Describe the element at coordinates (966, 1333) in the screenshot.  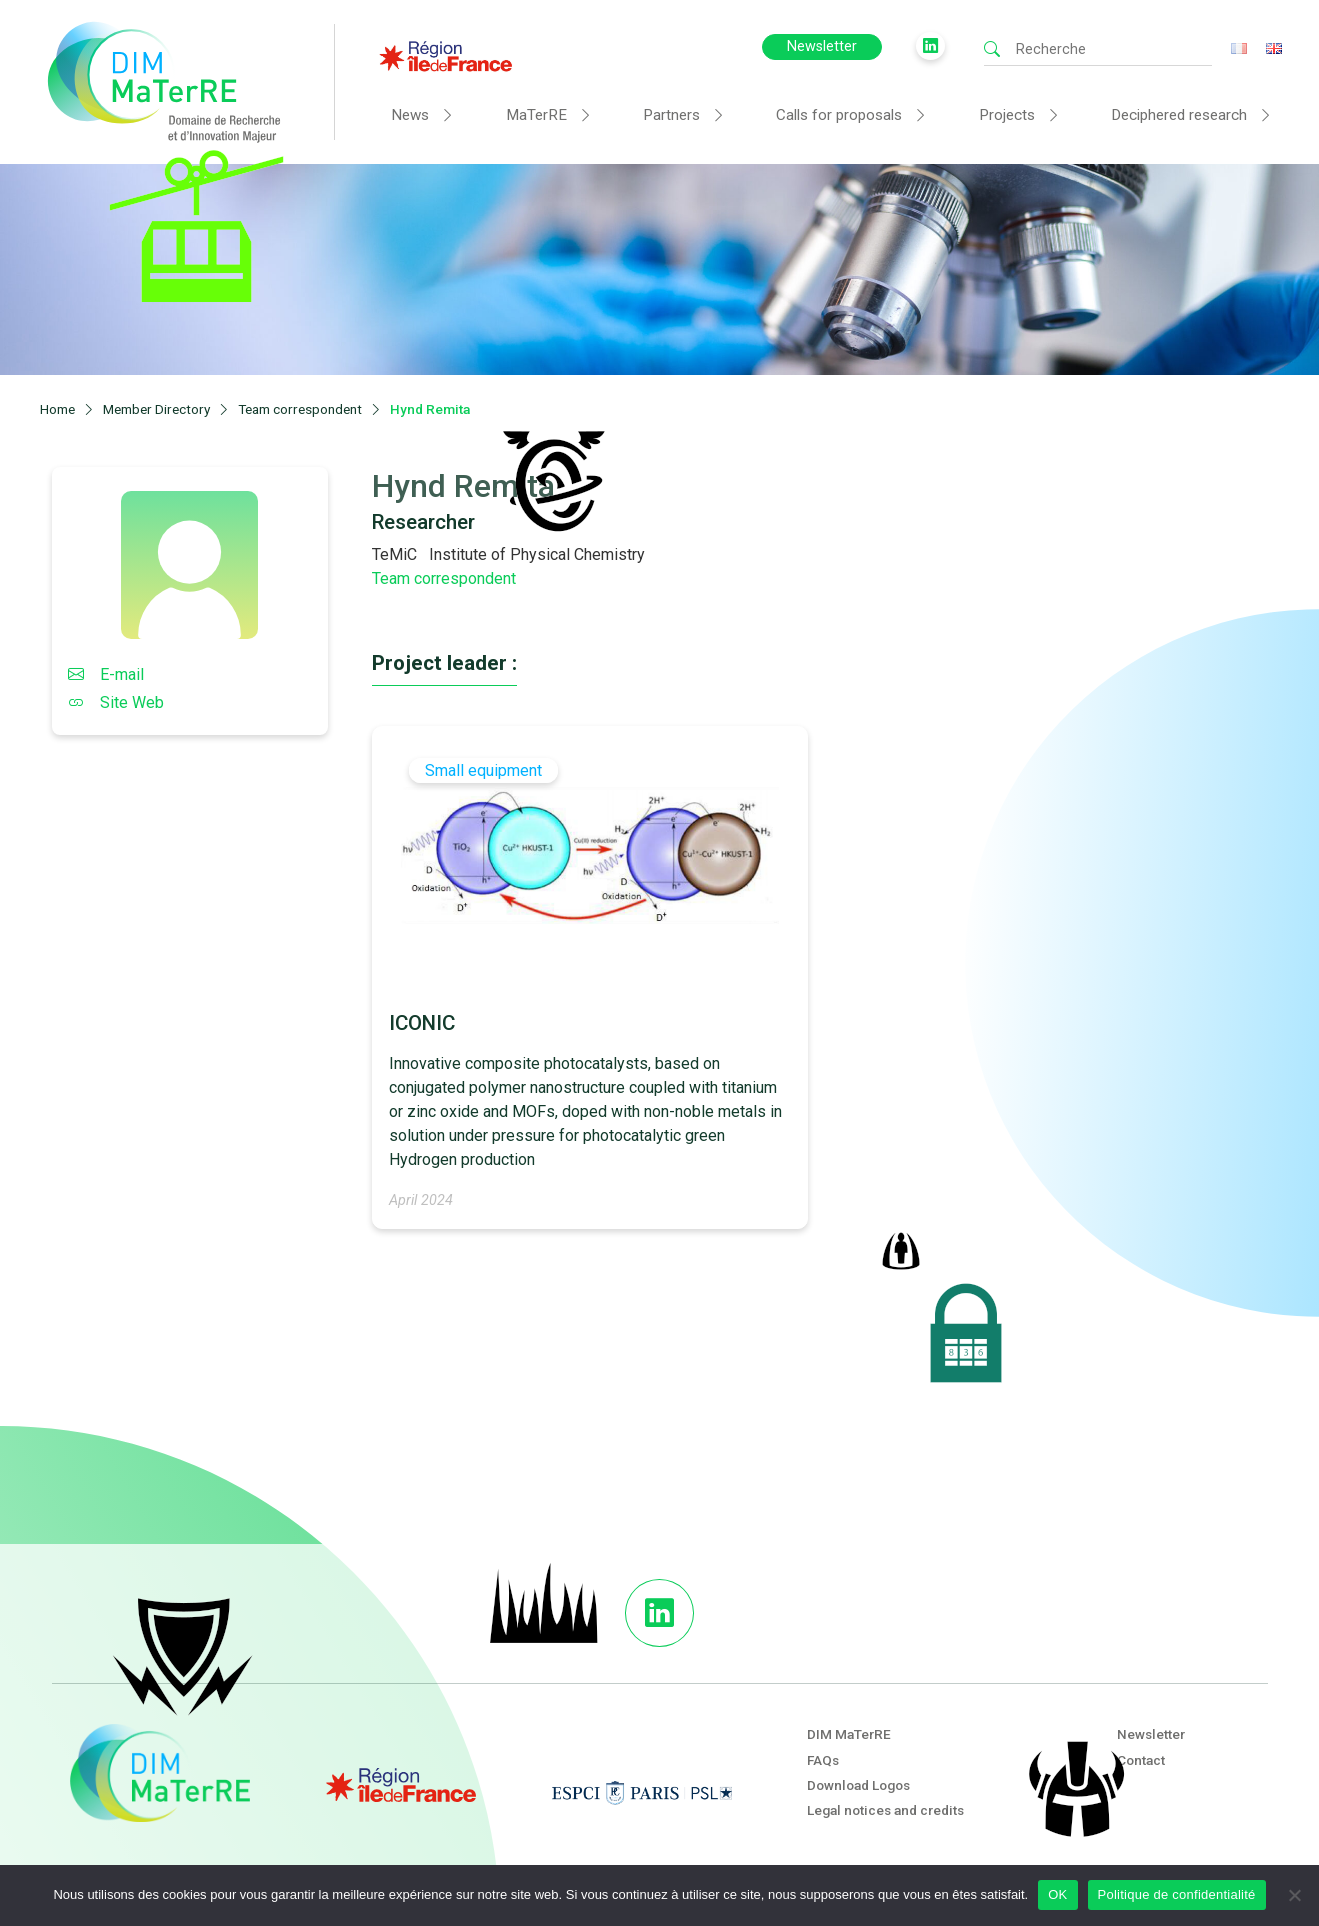
I see `set or manage a security passcode` at that location.